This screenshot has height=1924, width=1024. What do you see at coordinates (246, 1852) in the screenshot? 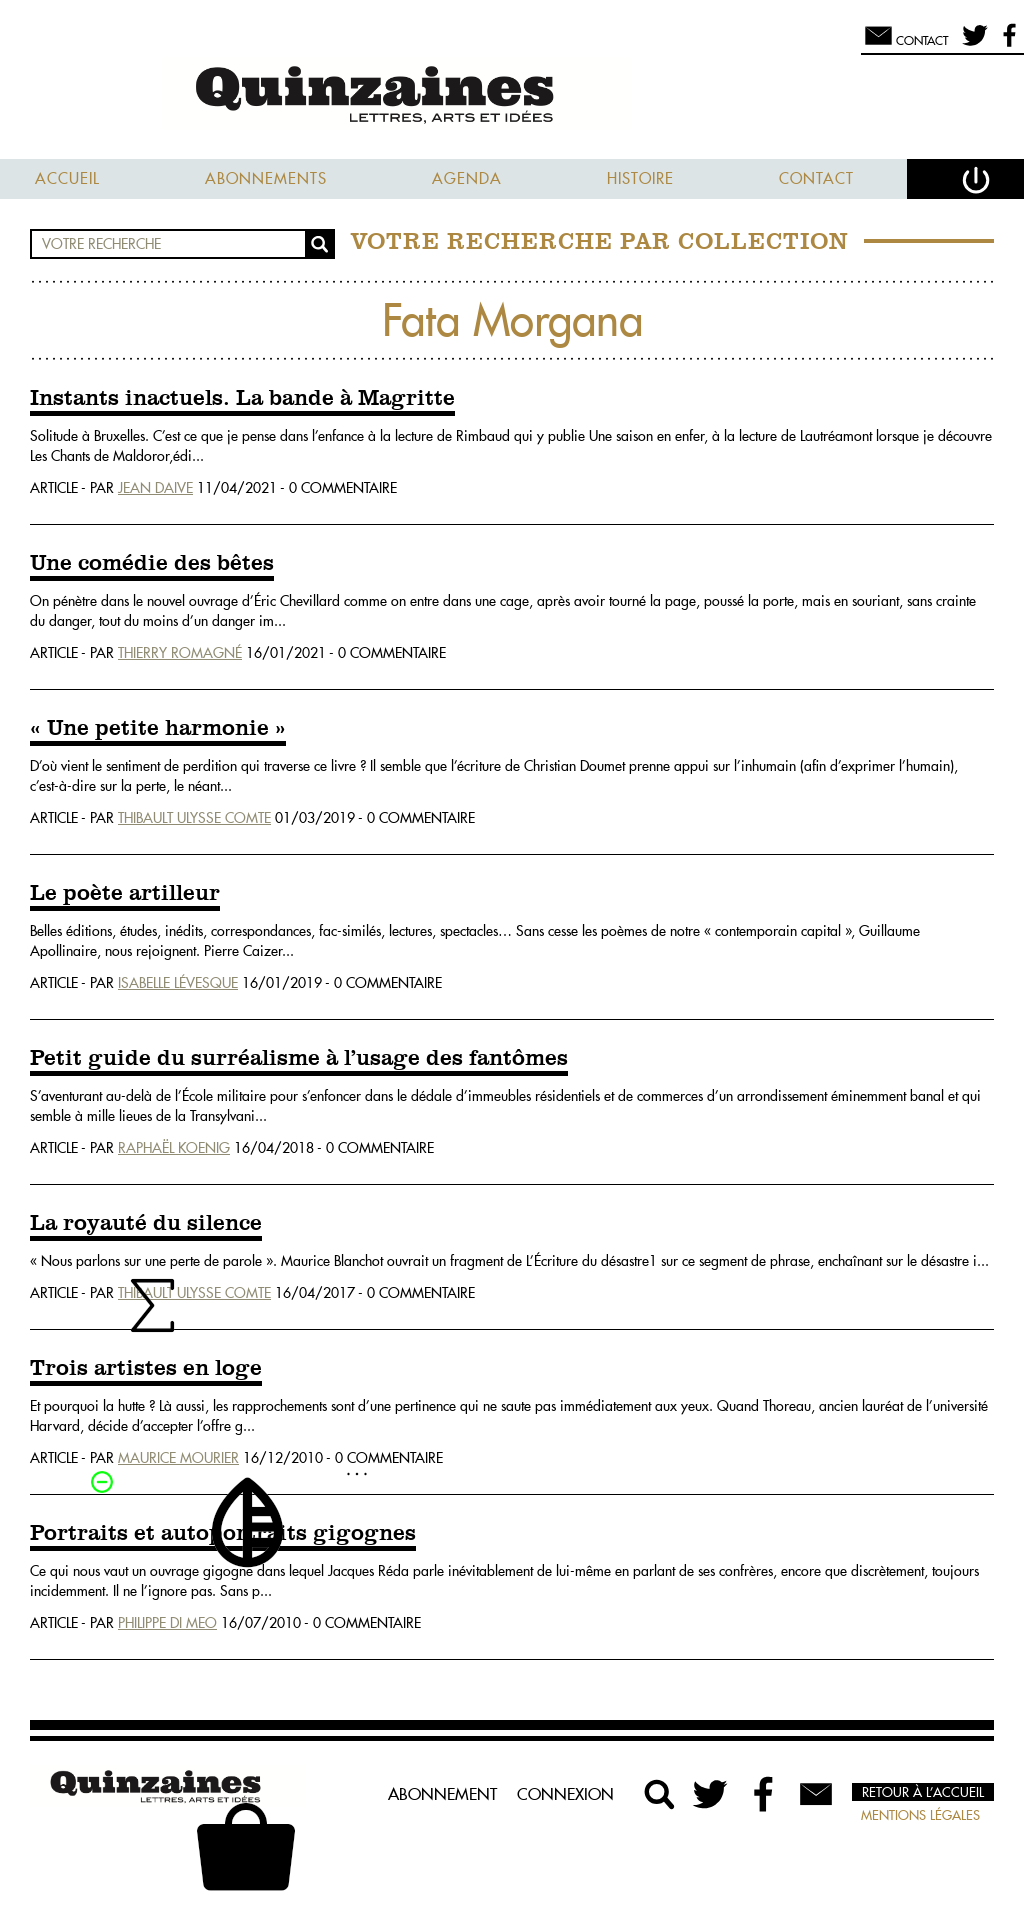
I see `view your shopping bag` at bounding box center [246, 1852].